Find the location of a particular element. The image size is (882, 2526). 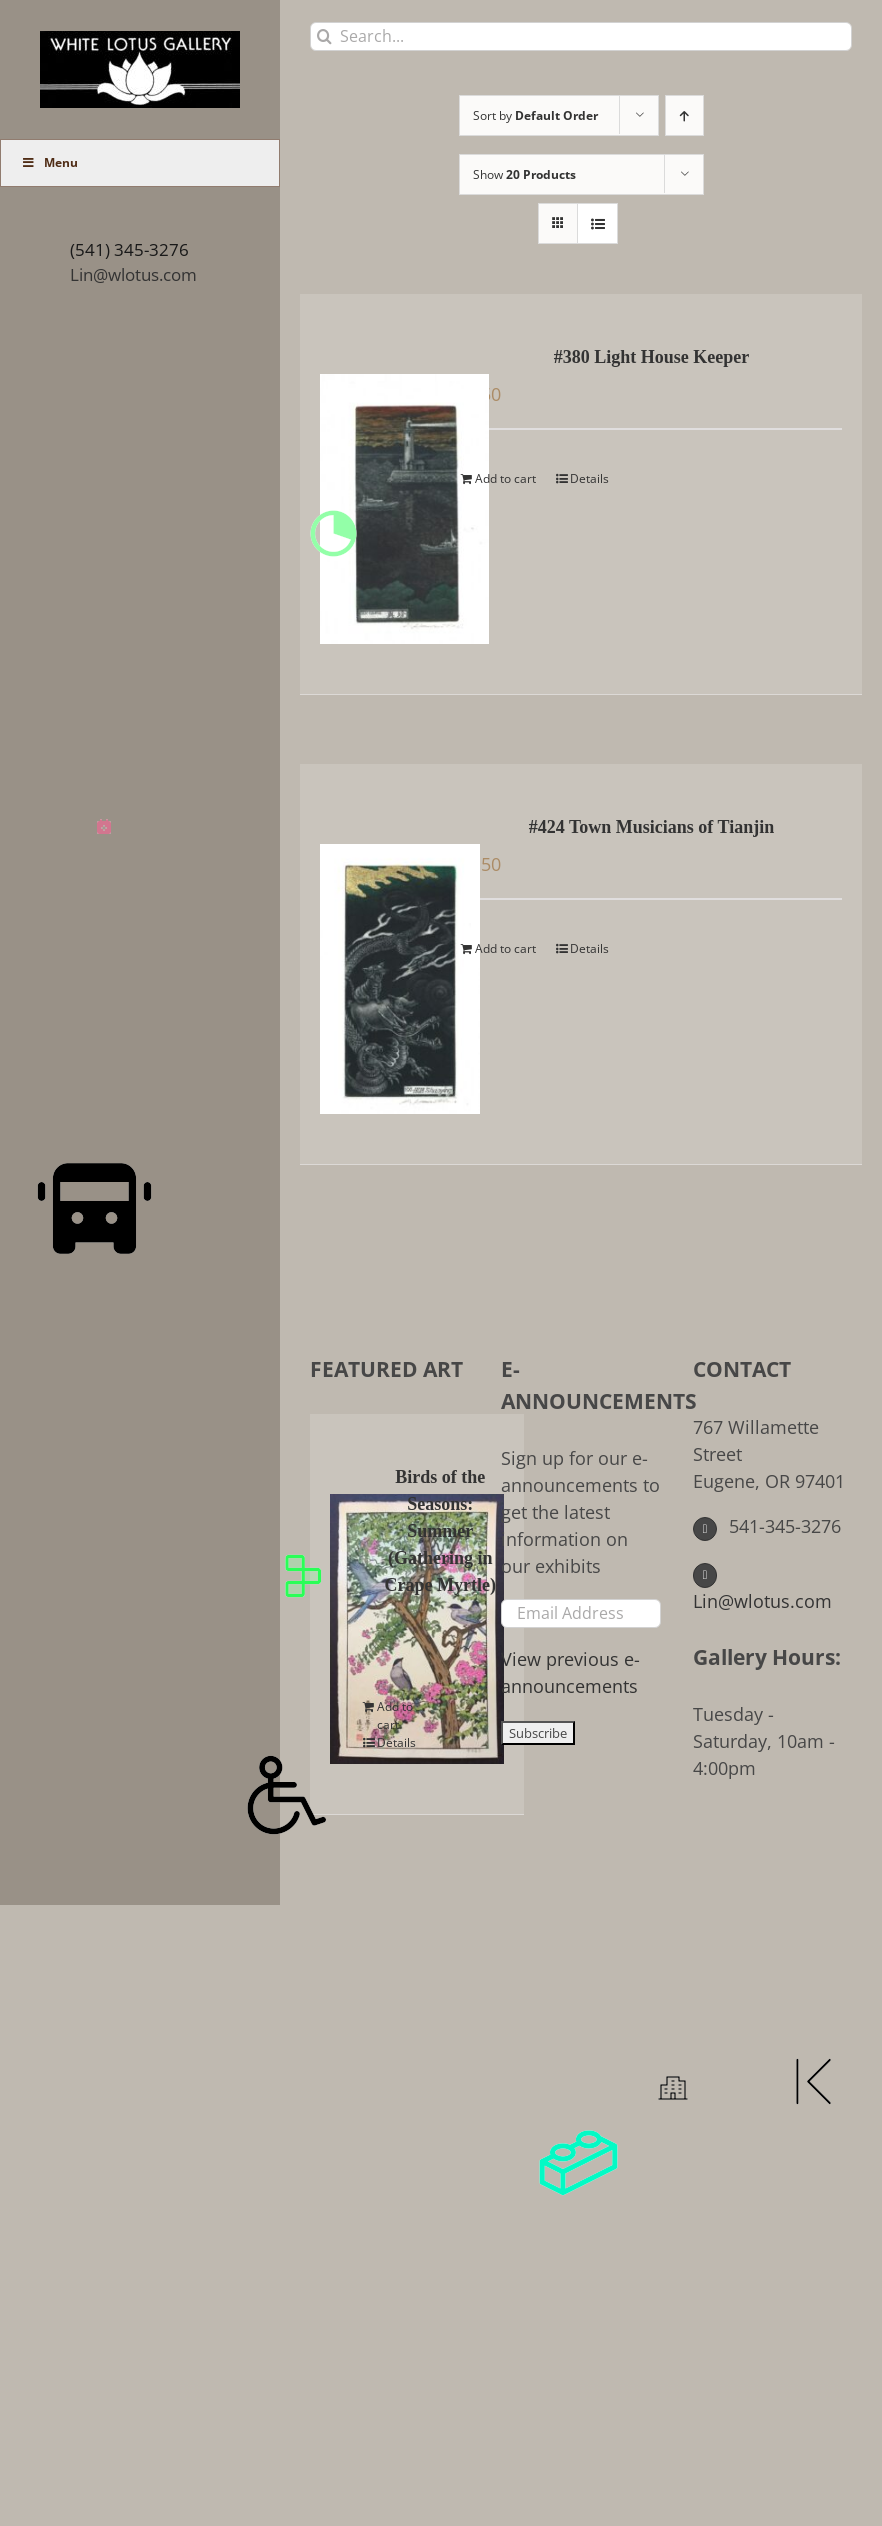

view public transit options is located at coordinates (94, 1208).